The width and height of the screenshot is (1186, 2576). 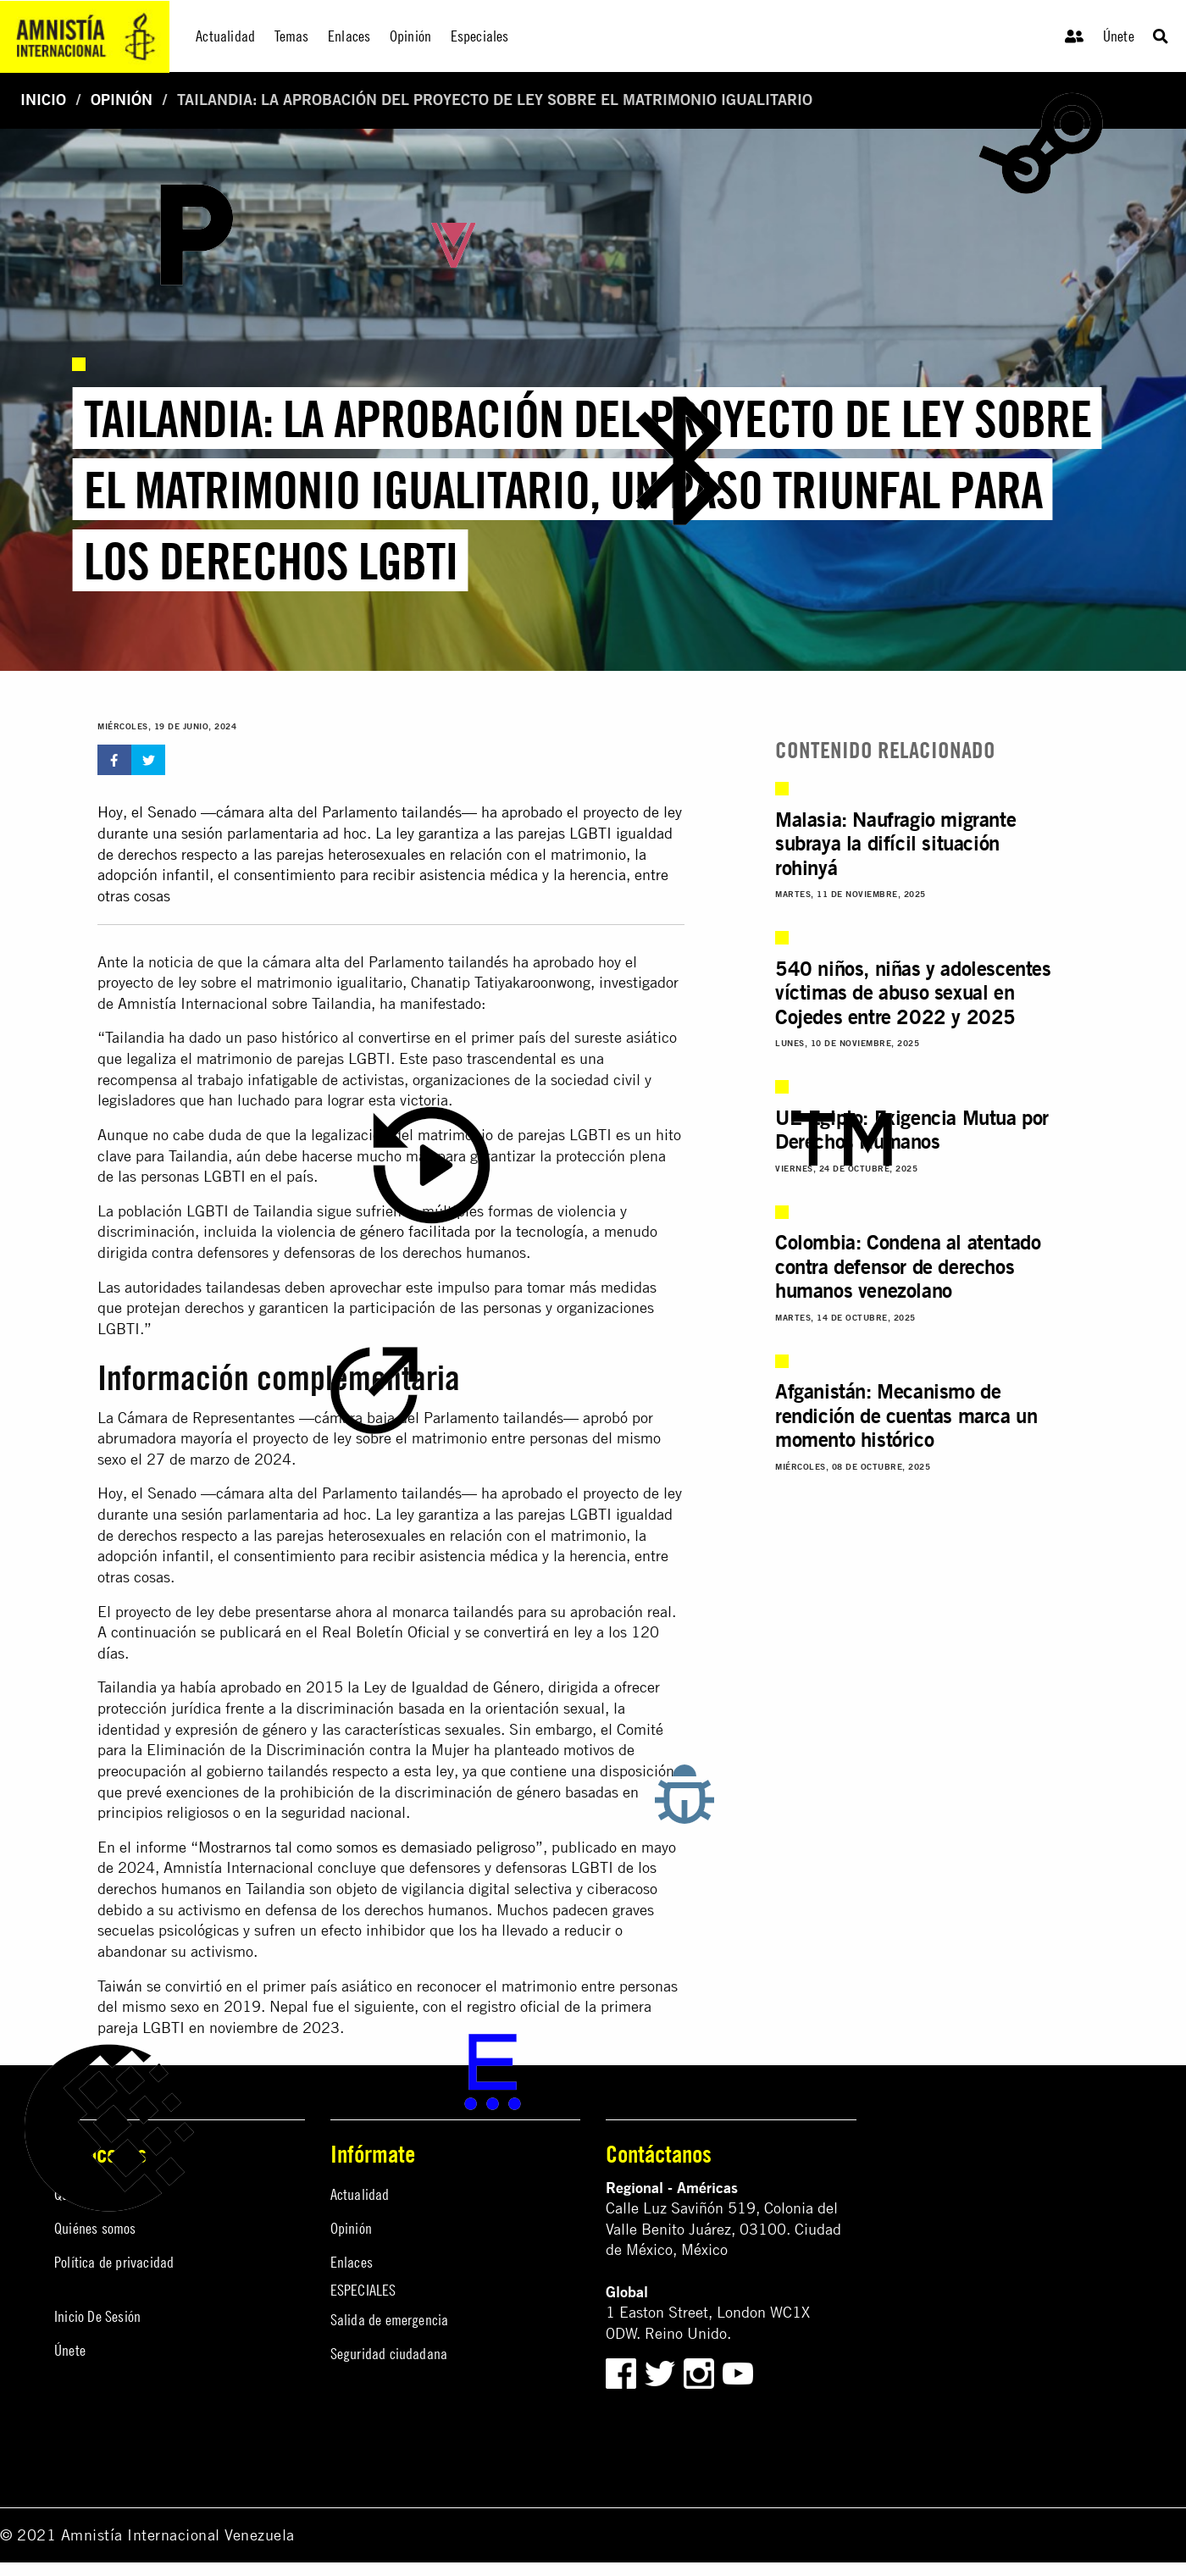 I want to click on toggle bluetooth connectivity on or off, so click(x=679, y=461).